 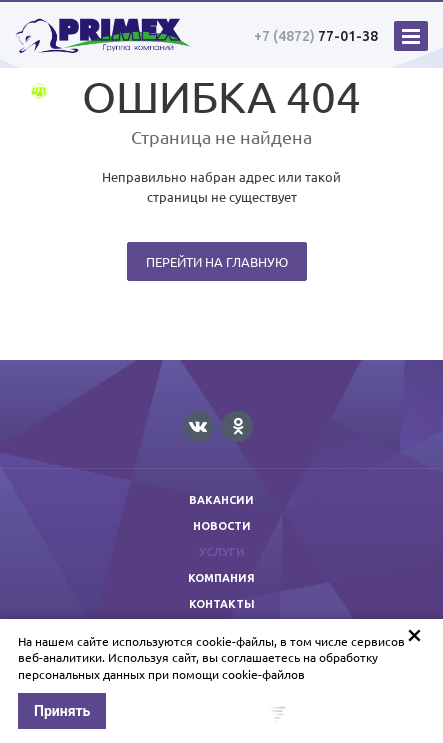 What do you see at coordinates (276, 714) in the screenshot?
I see `indicates tornado or severe storm warning` at bounding box center [276, 714].